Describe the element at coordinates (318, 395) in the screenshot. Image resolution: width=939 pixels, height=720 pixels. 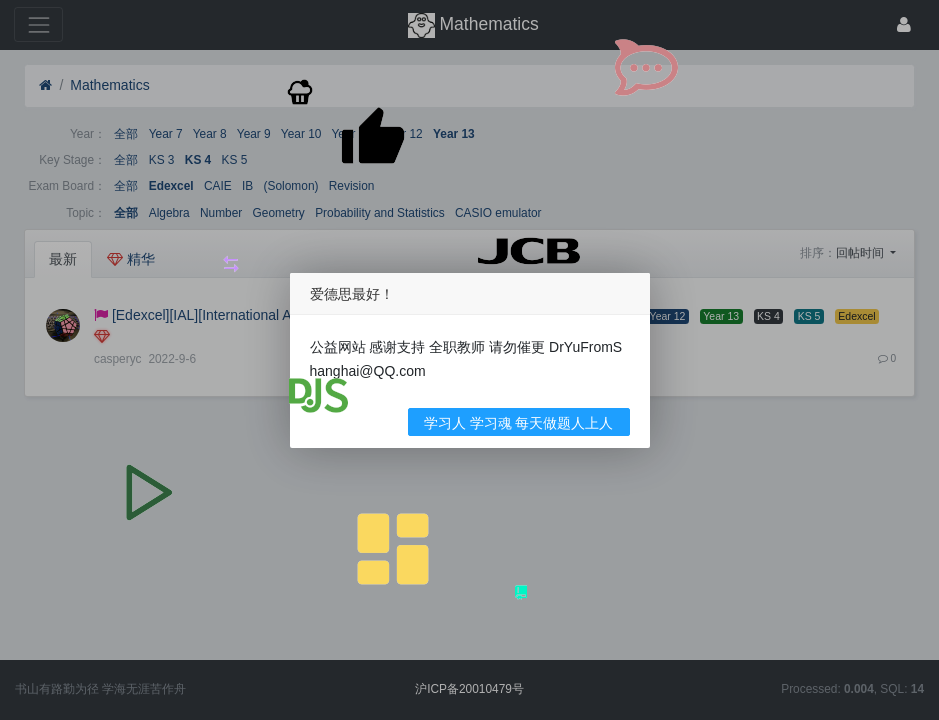
I see `discord.js library or project branding` at that location.